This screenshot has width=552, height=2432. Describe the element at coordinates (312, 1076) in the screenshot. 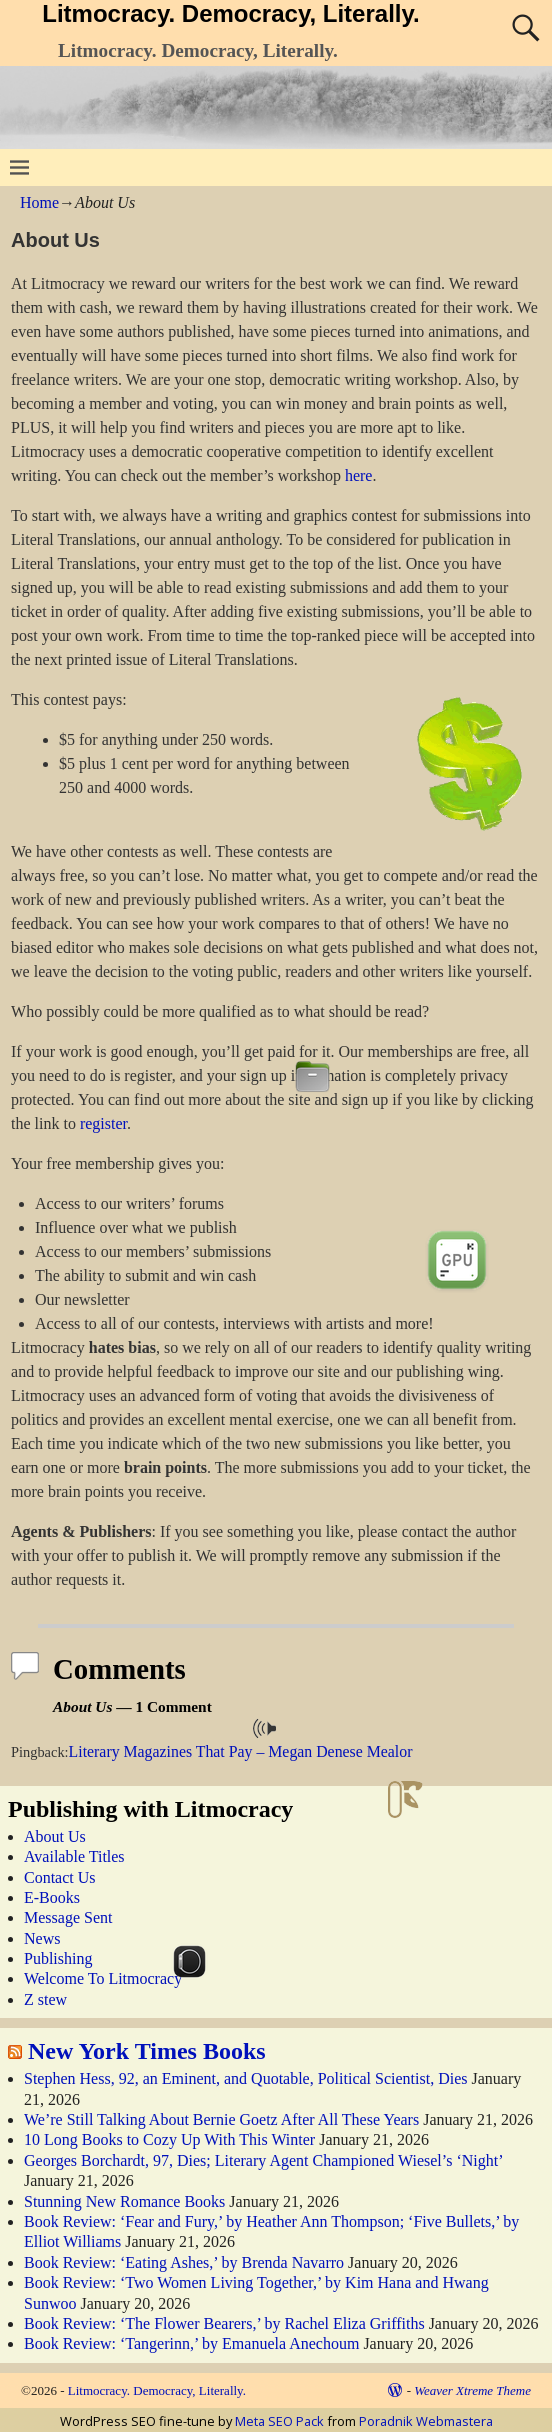

I see `open the file manager app` at that location.